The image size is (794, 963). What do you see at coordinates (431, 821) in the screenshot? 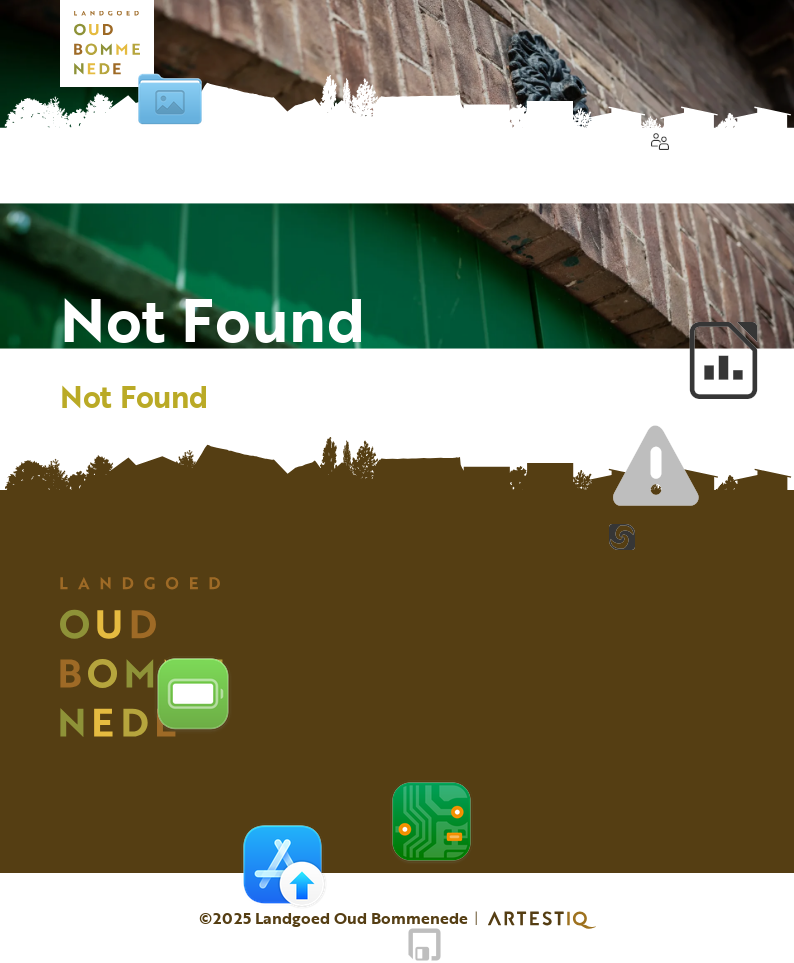
I see `open pcbnew PCB design application` at bounding box center [431, 821].